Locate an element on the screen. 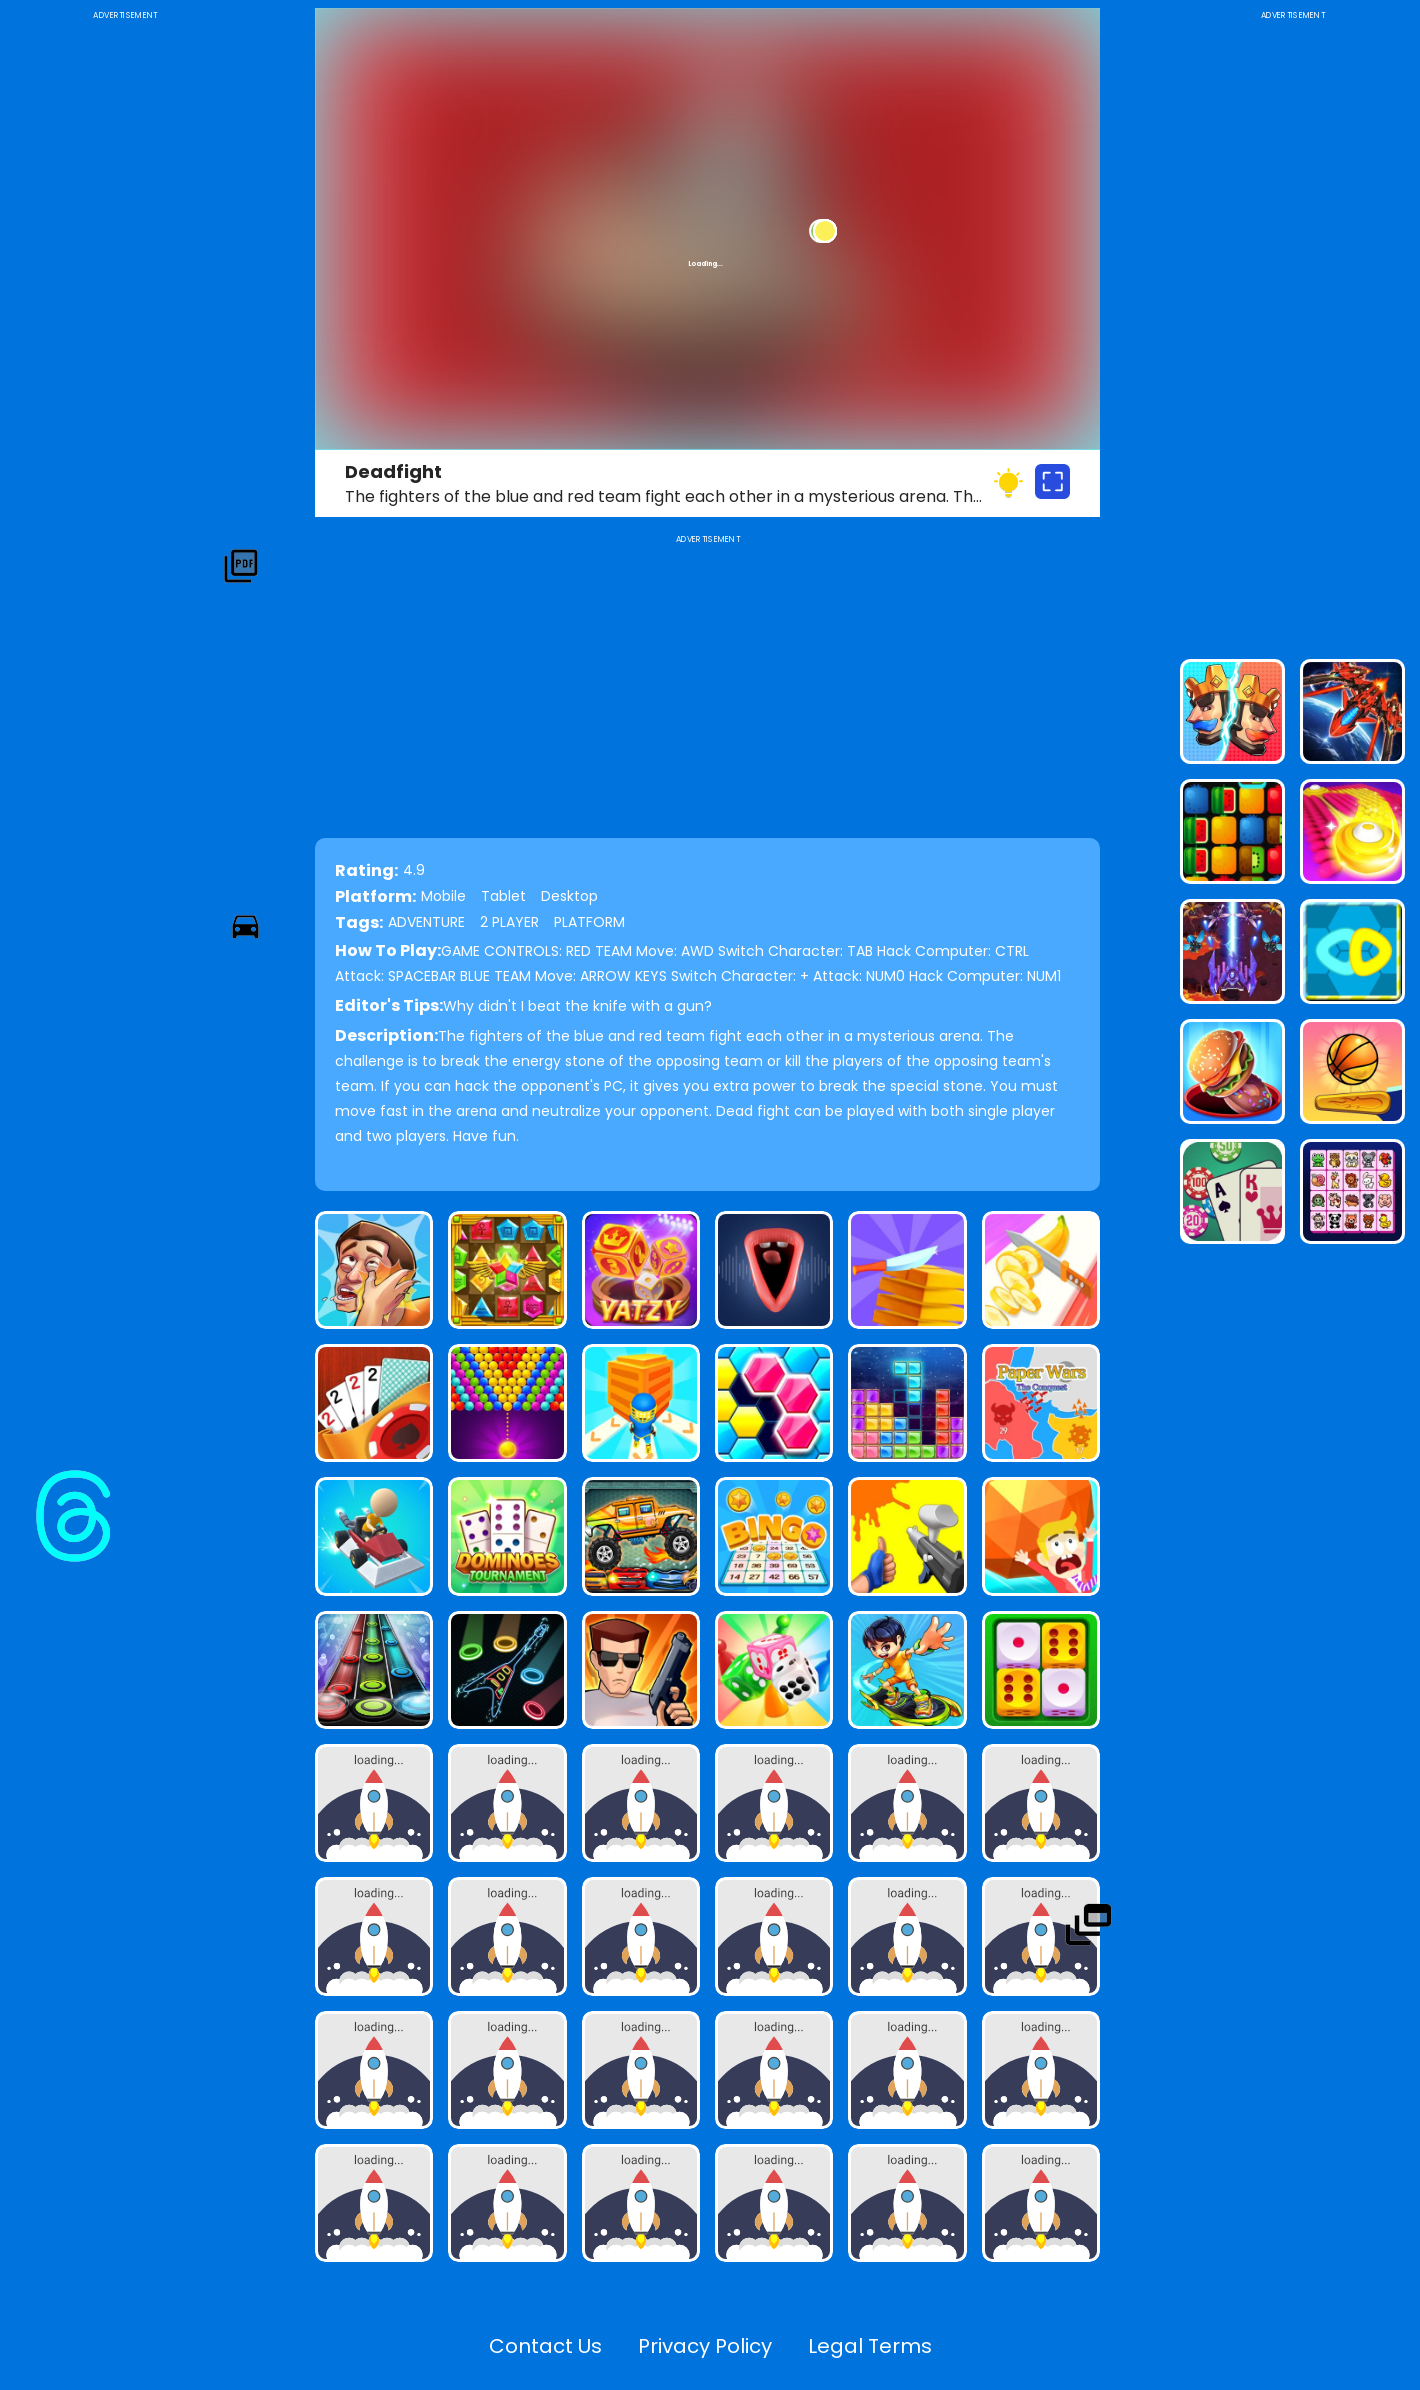  open the Threads app is located at coordinates (75, 1516).